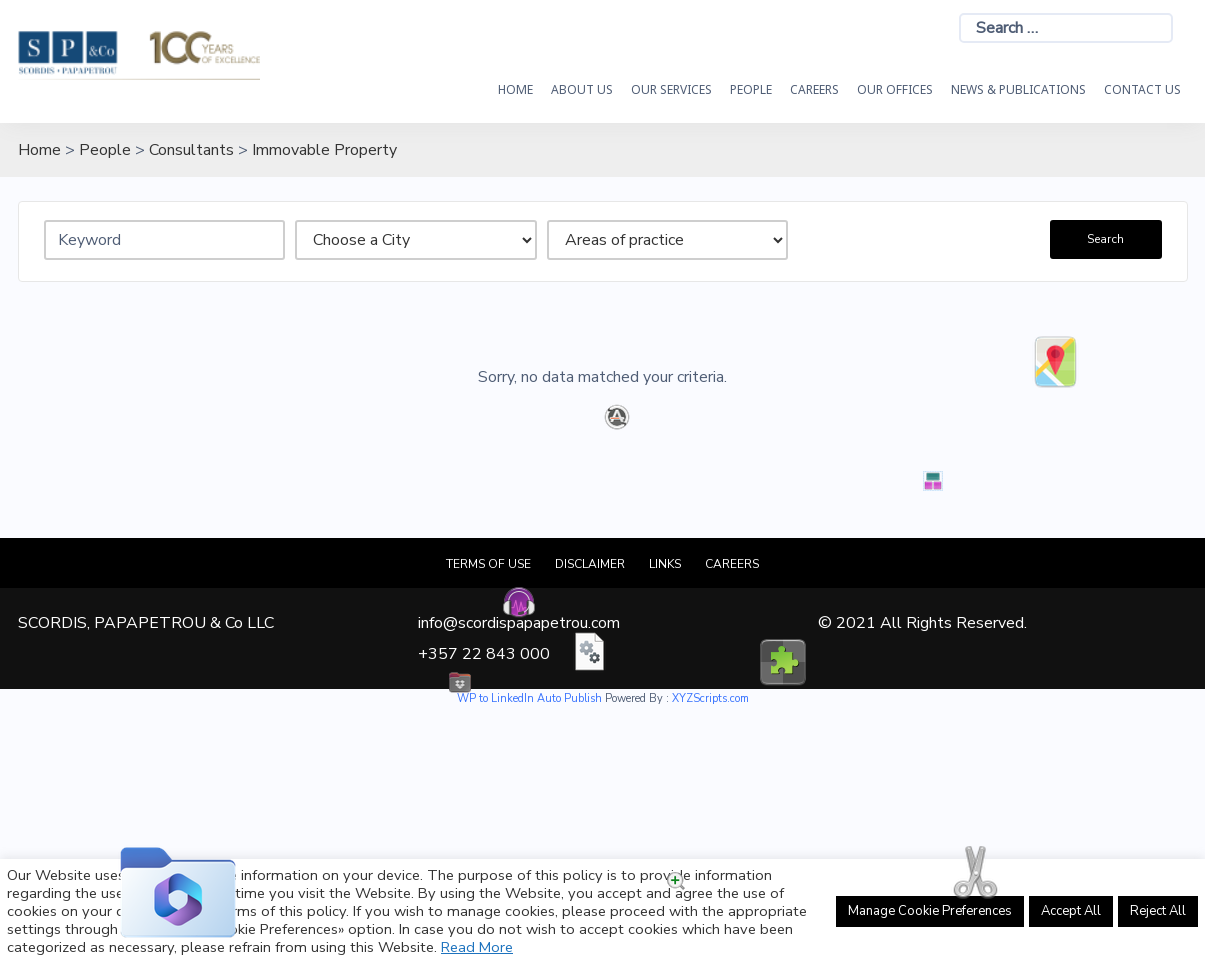 The height and width of the screenshot is (963, 1205). Describe the element at coordinates (933, 481) in the screenshot. I see `select all items in the current view` at that location.